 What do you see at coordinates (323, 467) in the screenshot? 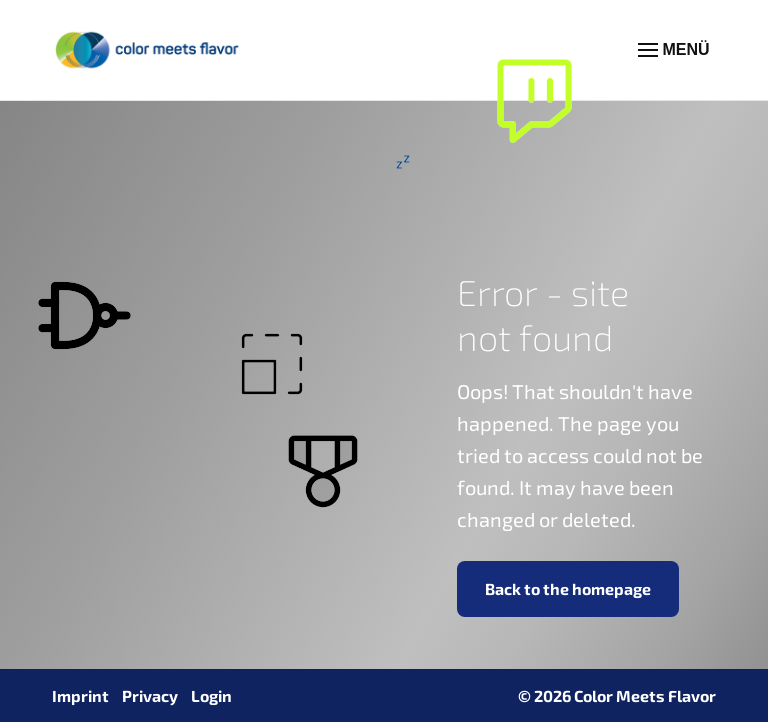
I see `view achievements or awards` at bounding box center [323, 467].